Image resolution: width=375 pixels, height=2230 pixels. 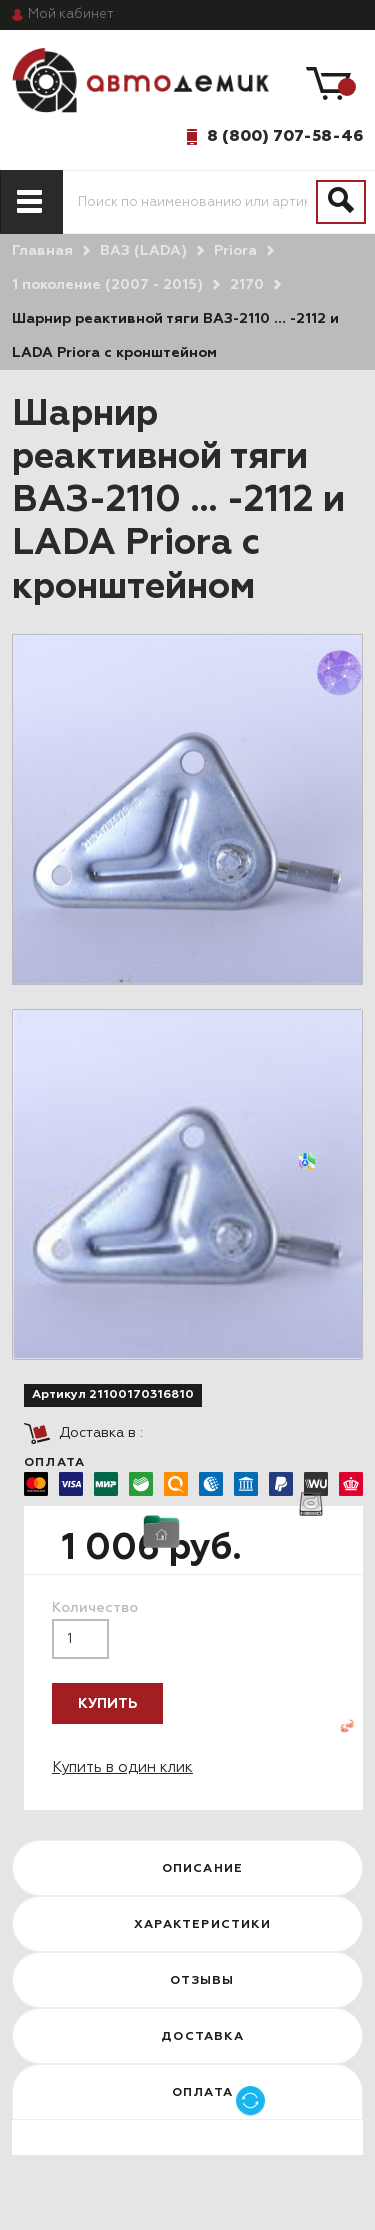 I want to click on open your home folder, so click(x=161, y=1531).